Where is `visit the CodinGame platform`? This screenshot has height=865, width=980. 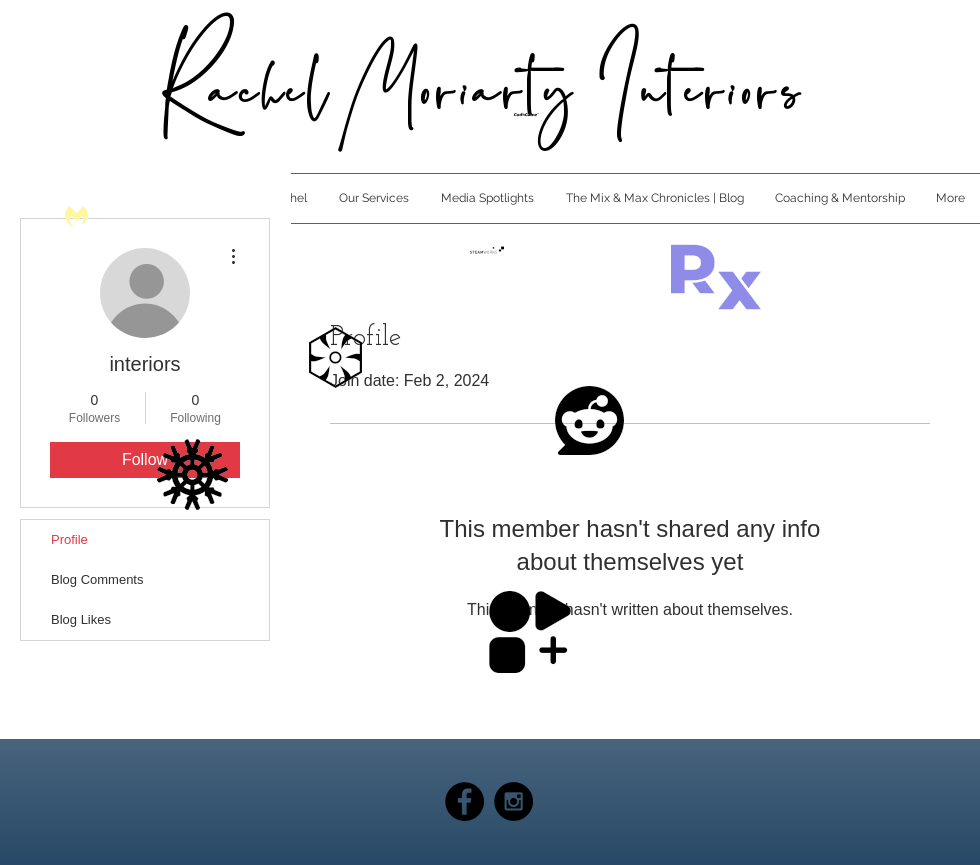
visit the CodinGame platform is located at coordinates (526, 114).